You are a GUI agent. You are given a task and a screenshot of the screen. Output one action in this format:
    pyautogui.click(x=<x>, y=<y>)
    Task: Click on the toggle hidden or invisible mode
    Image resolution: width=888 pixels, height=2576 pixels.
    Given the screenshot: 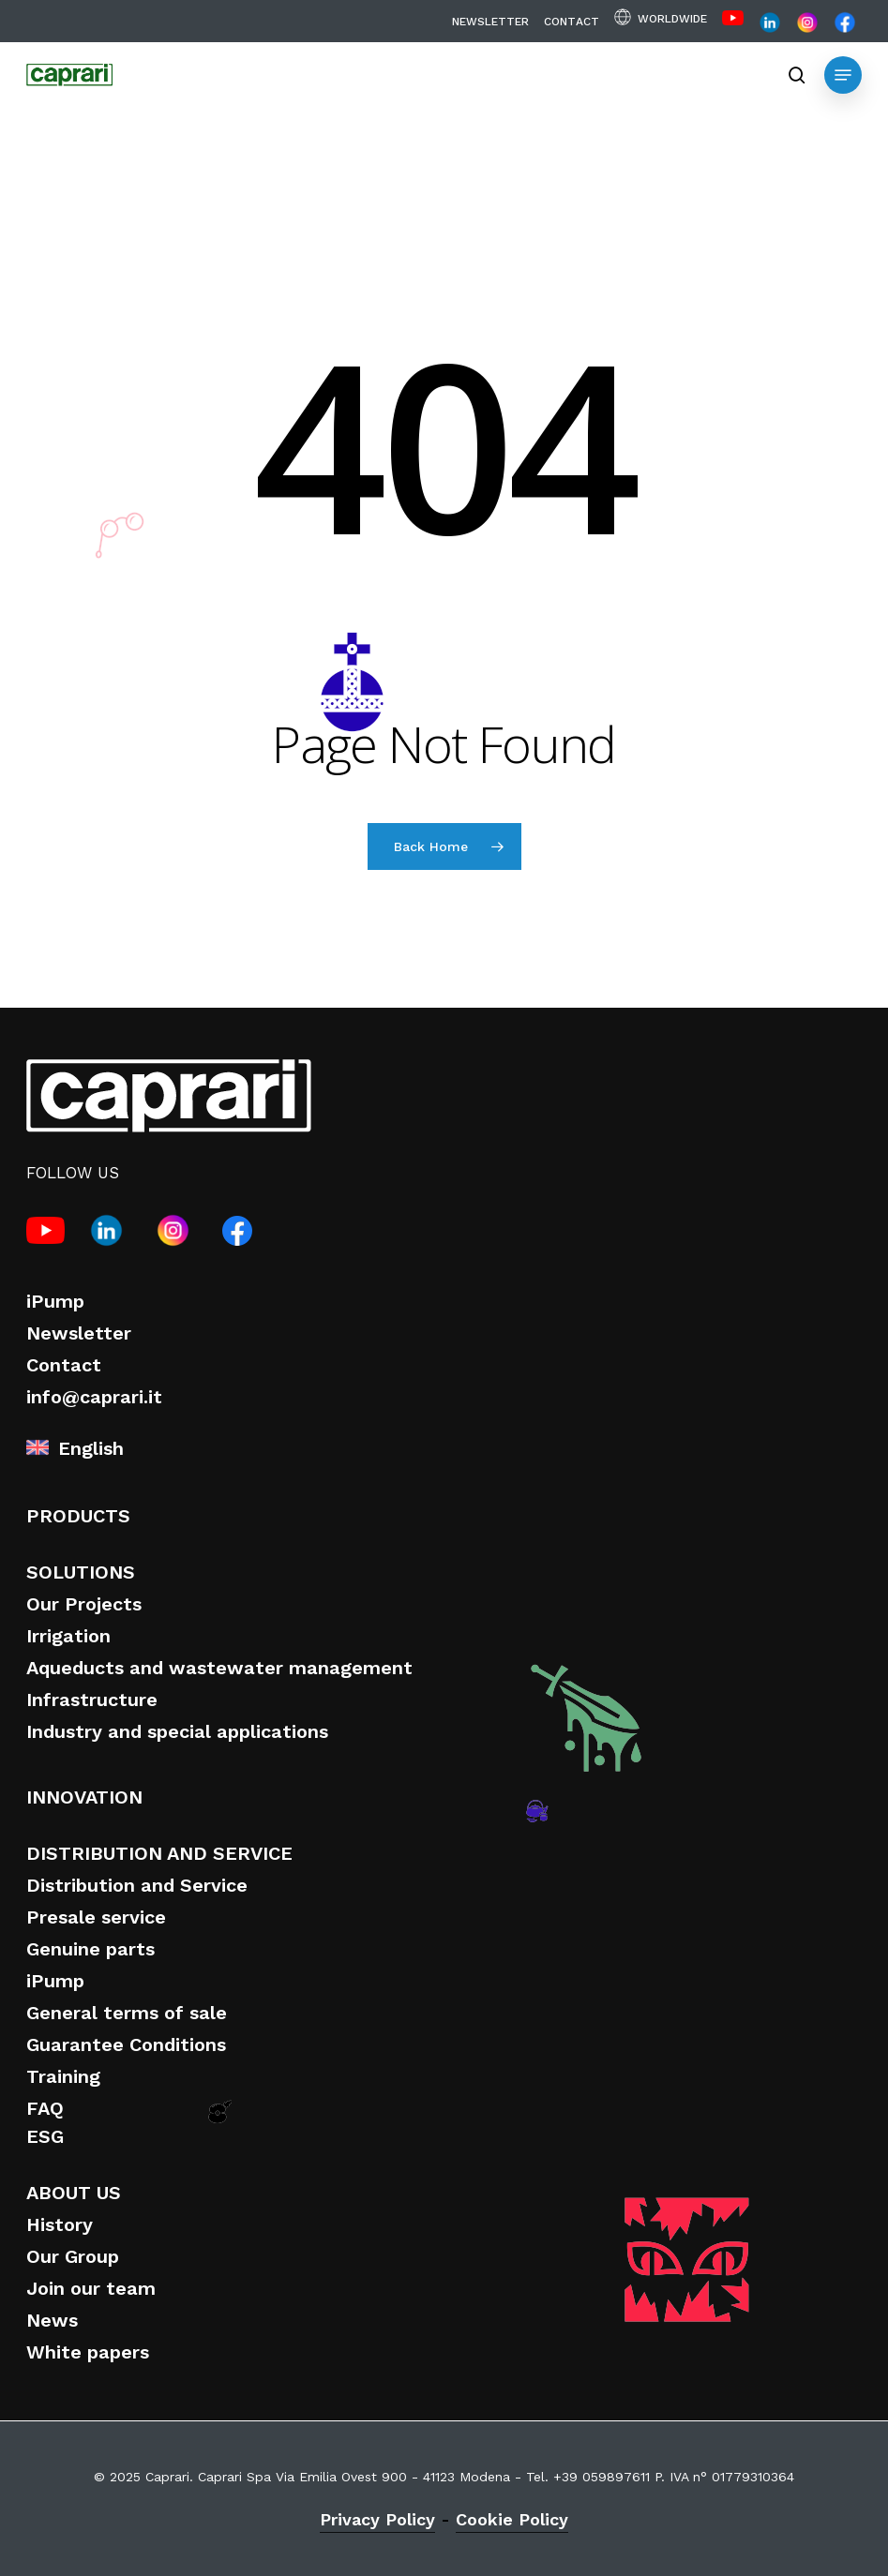 What is the action you would take?
    pyautogui.click(x=686, y=2259)
    